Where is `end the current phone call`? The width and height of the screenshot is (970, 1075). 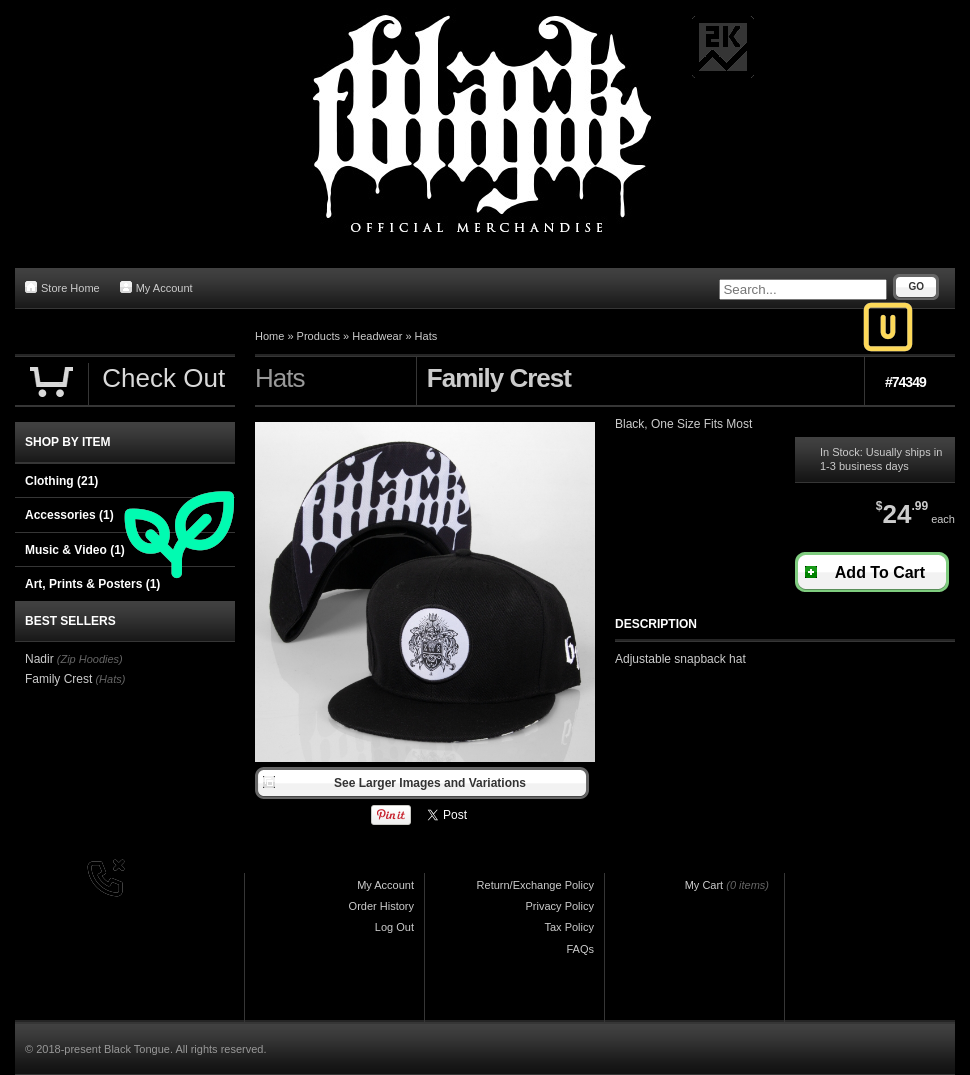
end the current phone call is located at coordinates (106, 878).